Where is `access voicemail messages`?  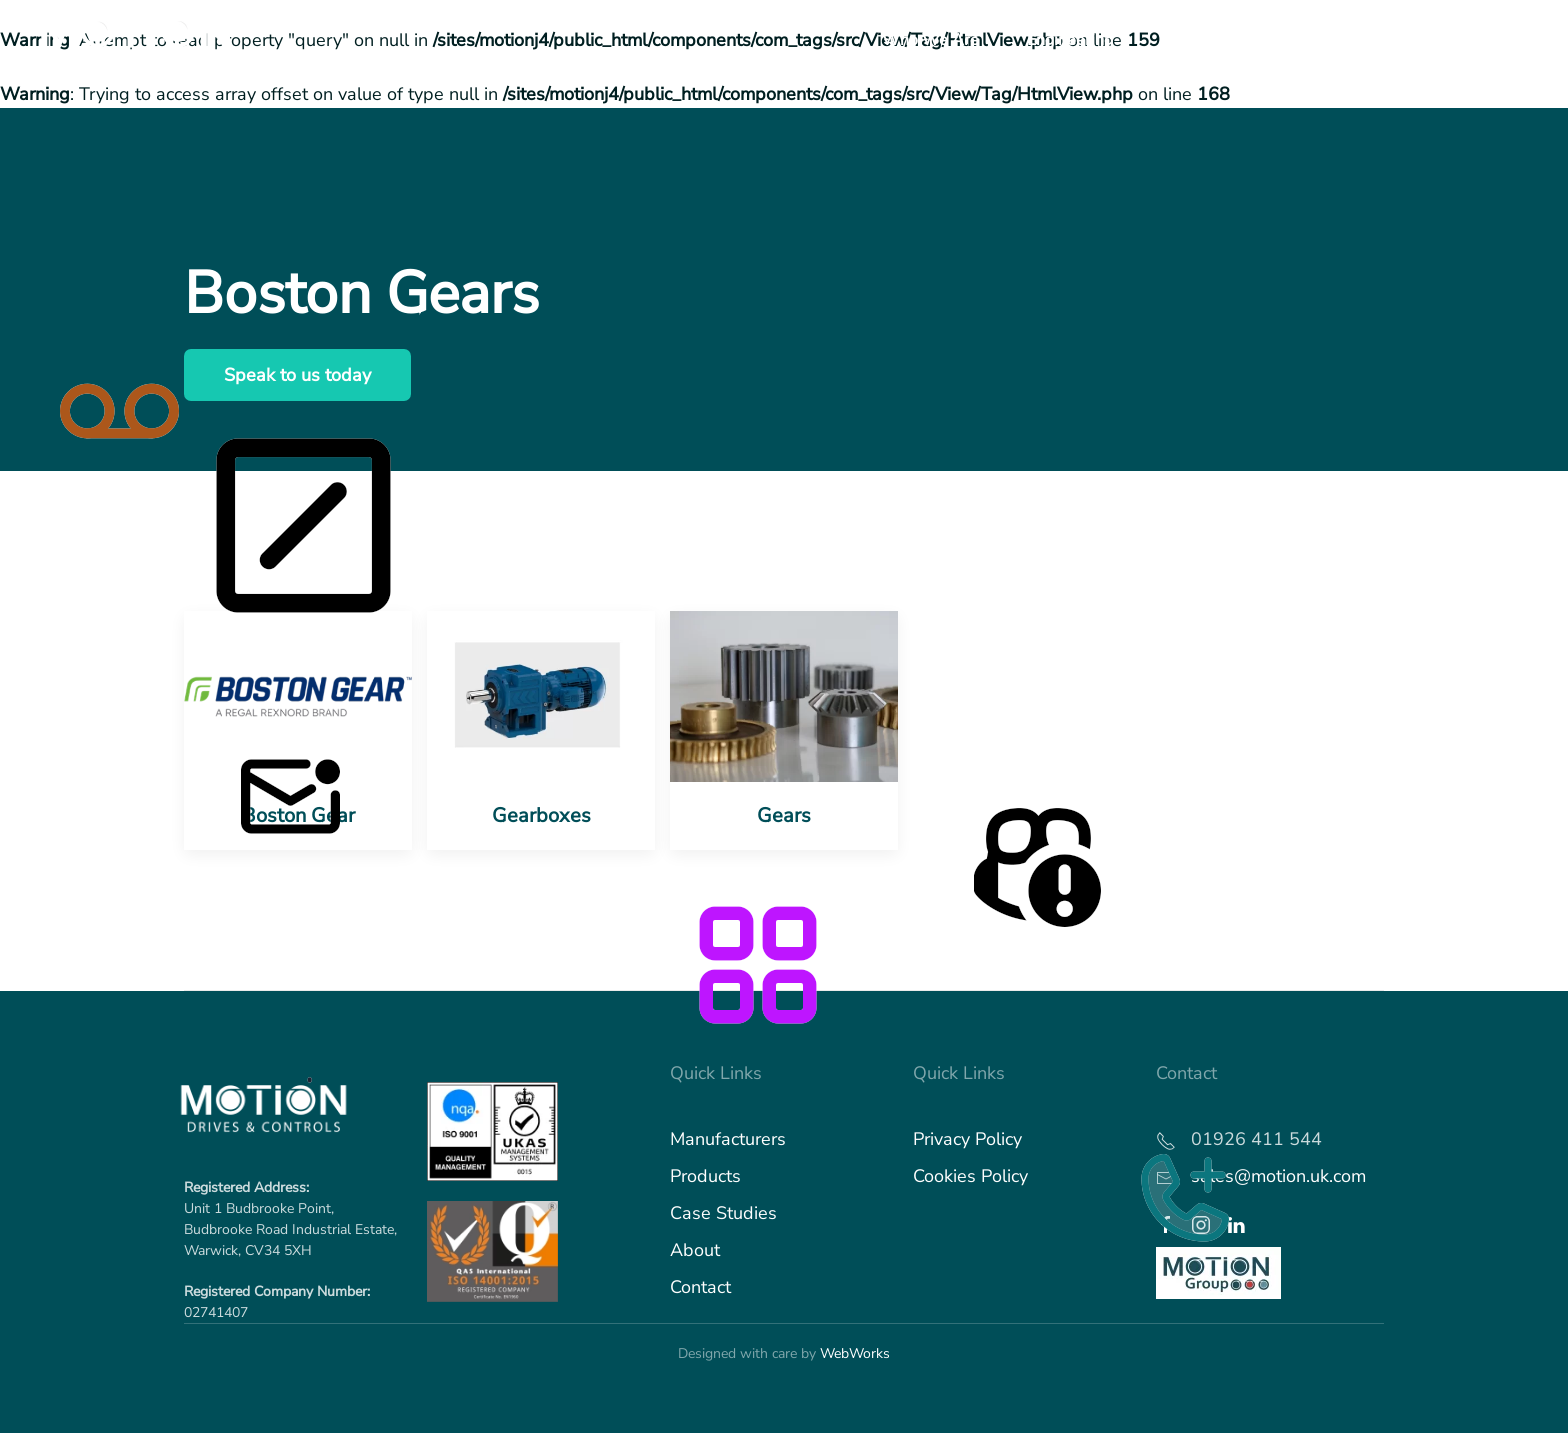
access voicemail messages is located at coordinates (119, 413).